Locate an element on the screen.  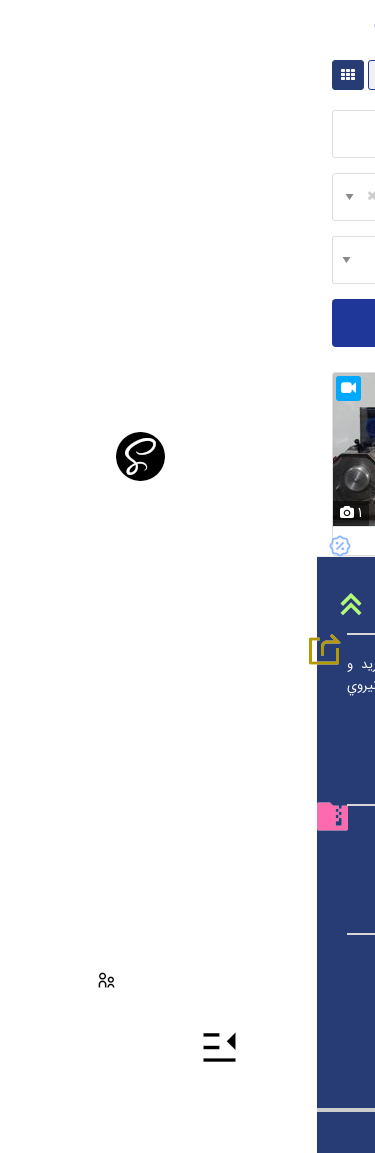
collapse or hide the sidebar menu is located at coordinates (219, 1047).